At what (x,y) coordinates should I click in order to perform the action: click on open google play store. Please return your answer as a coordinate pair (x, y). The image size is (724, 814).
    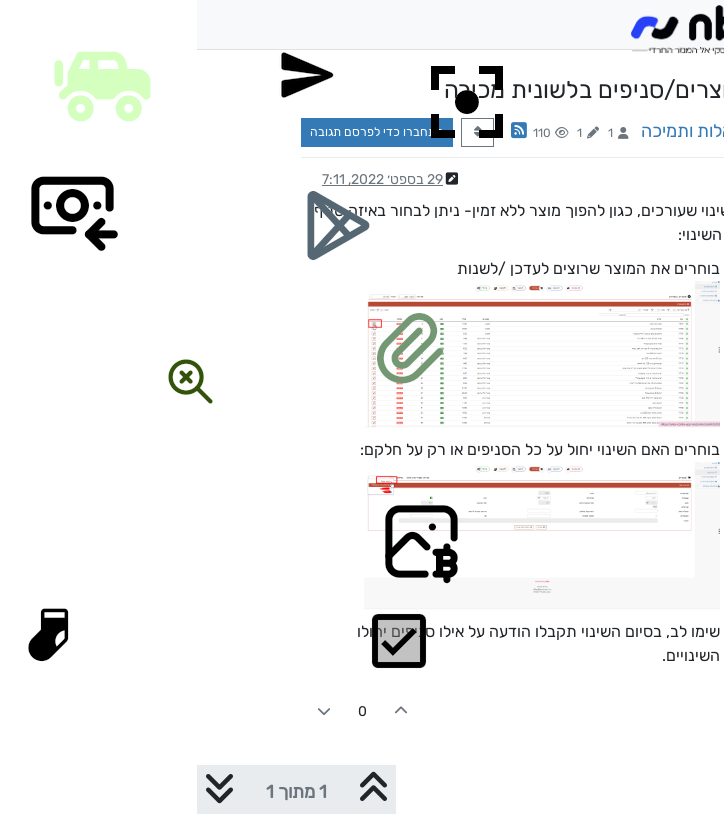
    Looking at the image, I should click on (338, 225).